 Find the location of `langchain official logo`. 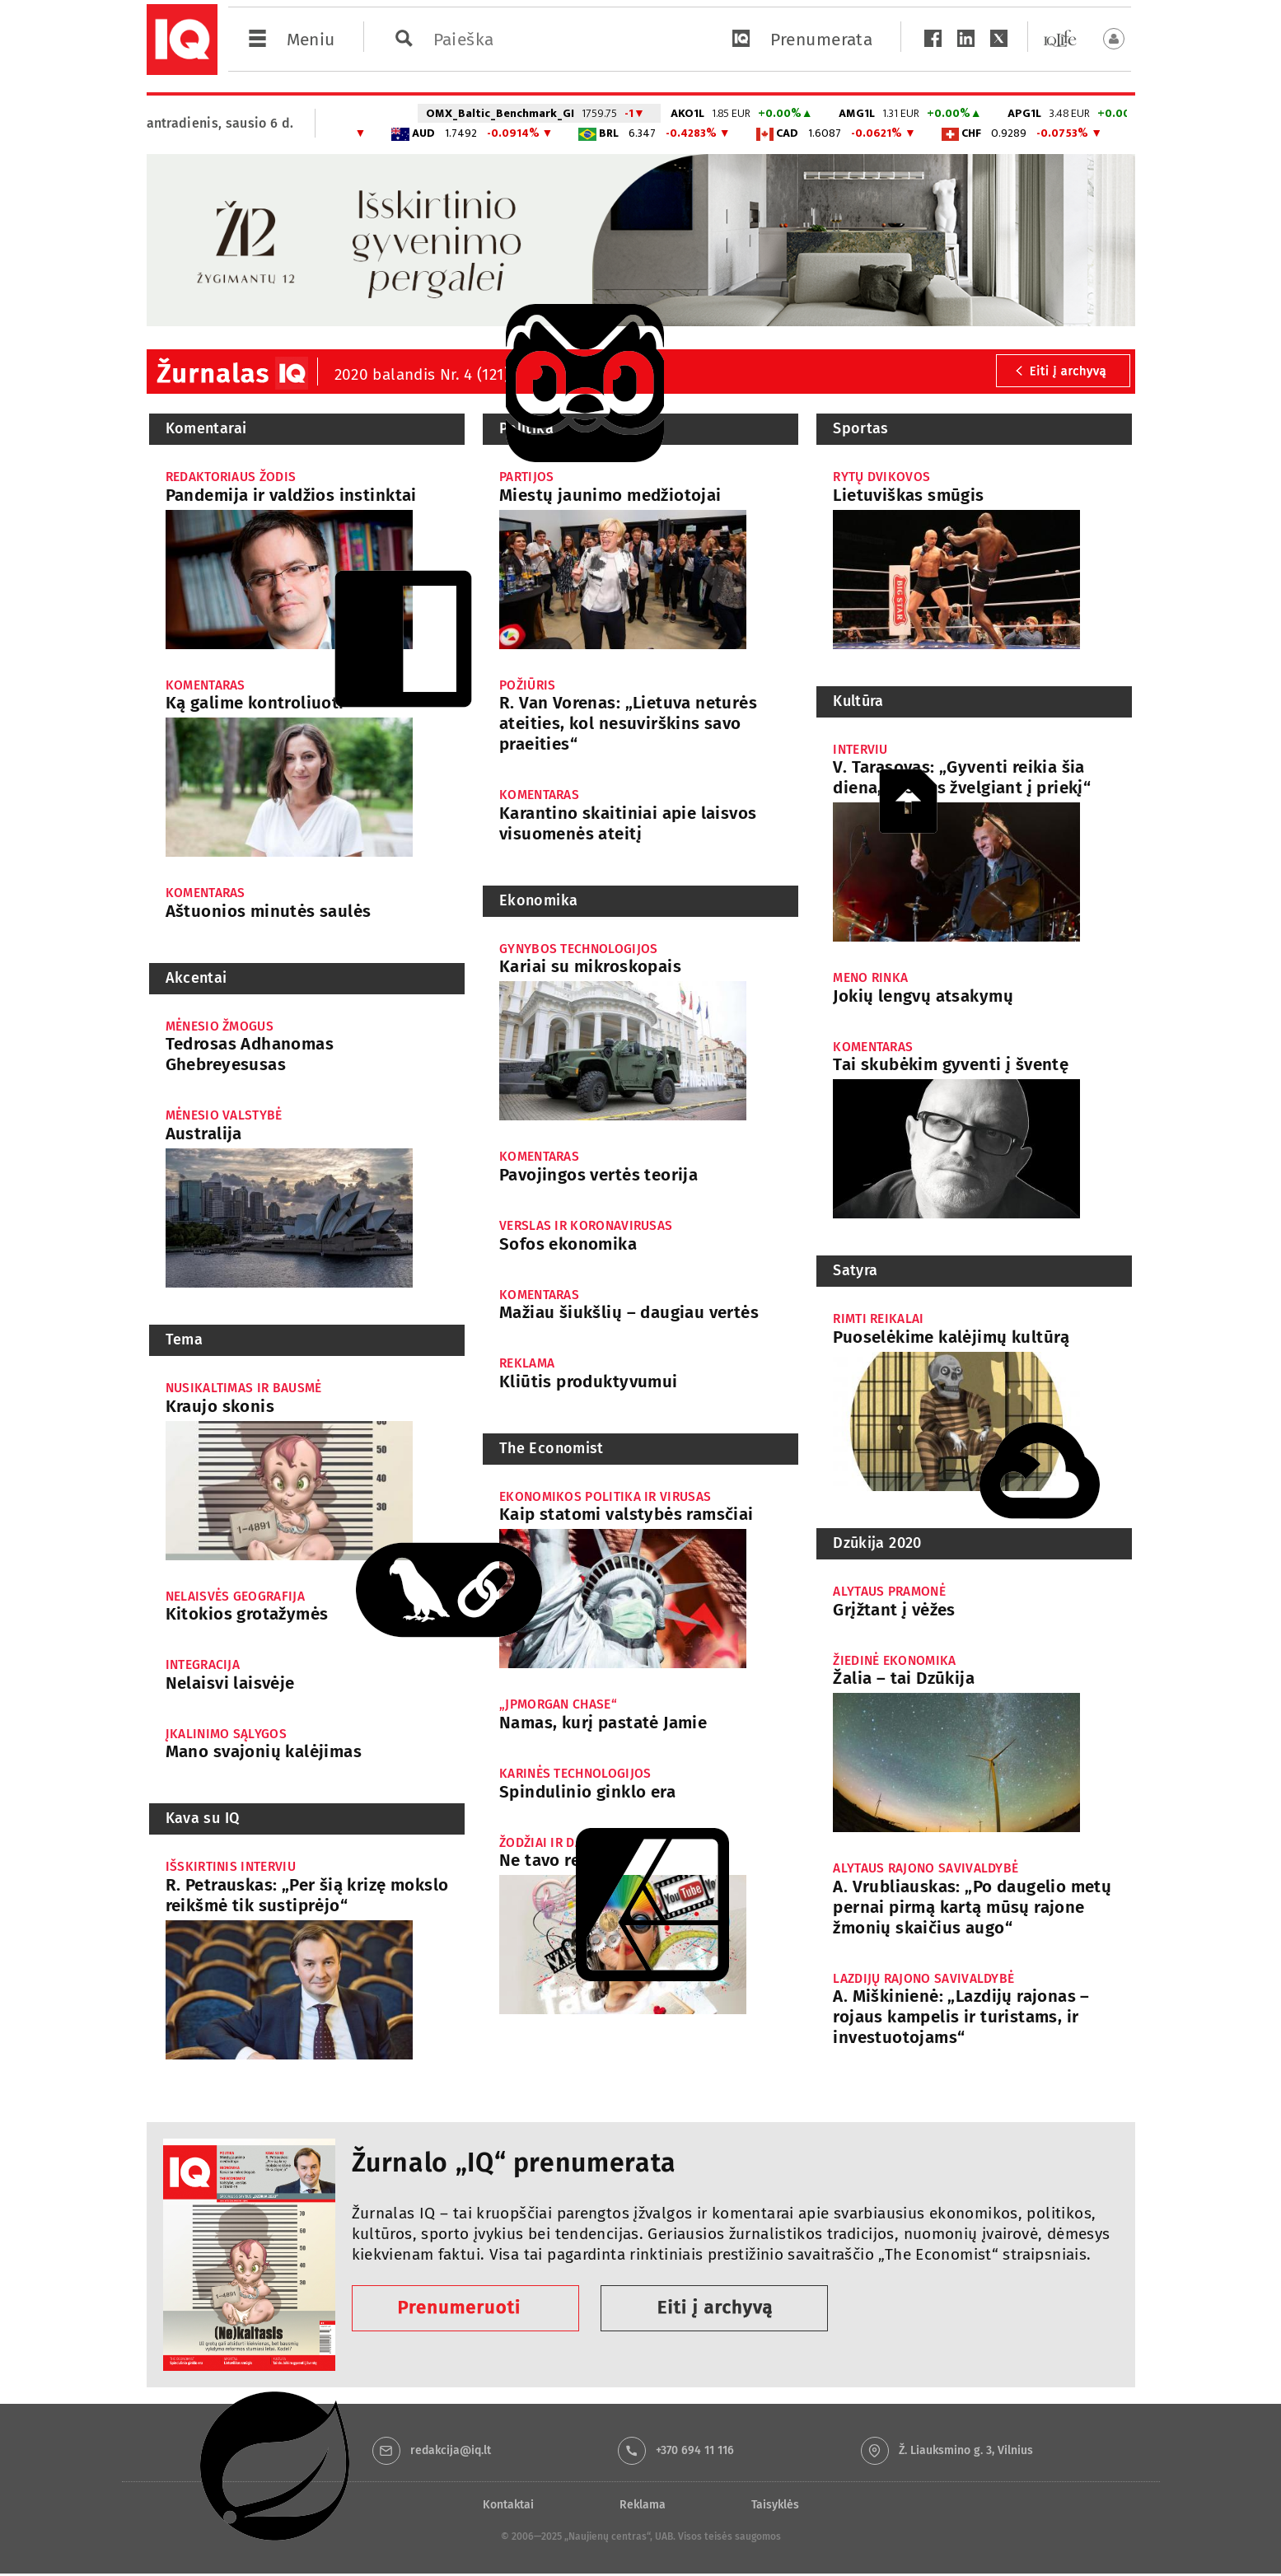

langchain official logo is located at coordinates (449, 1590).